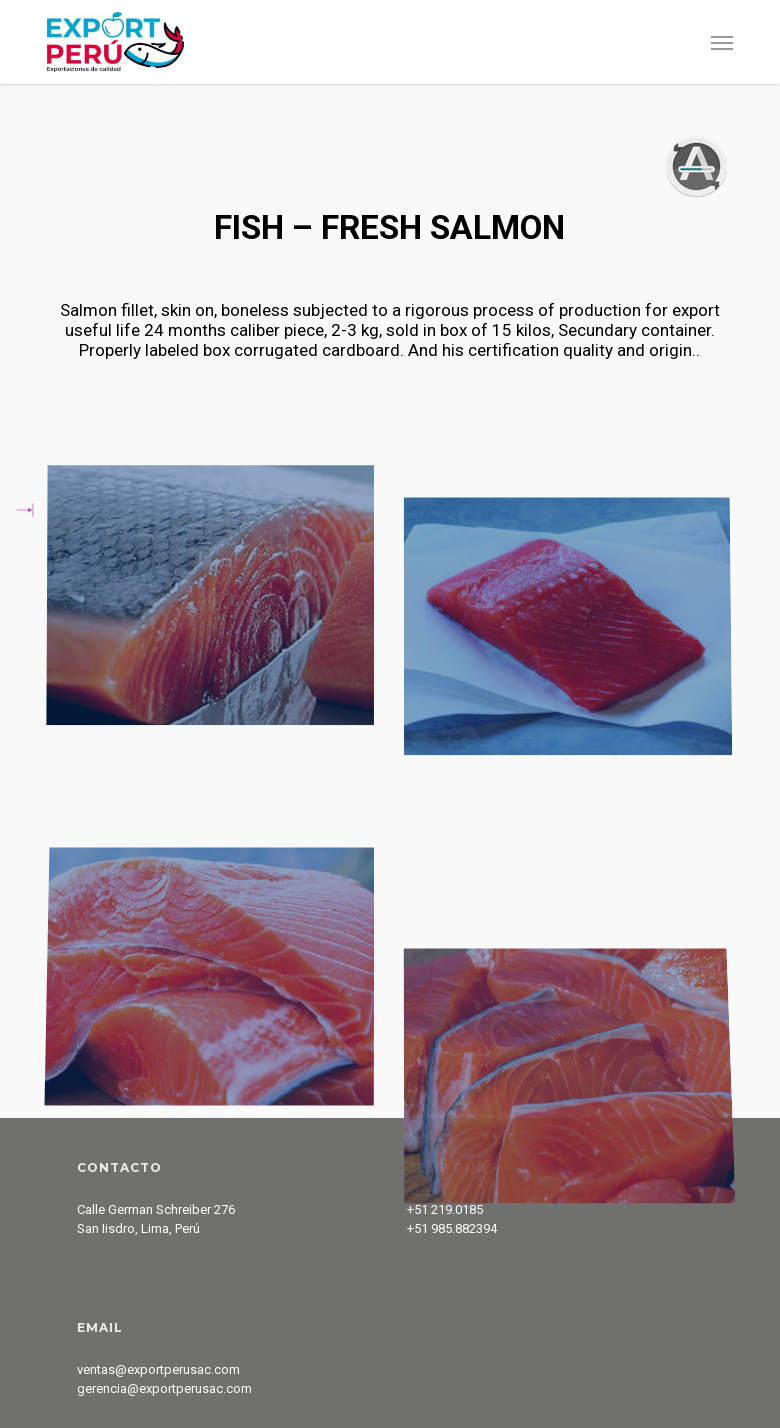 The width and height of the screenshot is (780, 1428). What do you see at coordinates (25, 510) in the screenshot?
I see `jump to the last item in a list` at bounding box center [25, 510].